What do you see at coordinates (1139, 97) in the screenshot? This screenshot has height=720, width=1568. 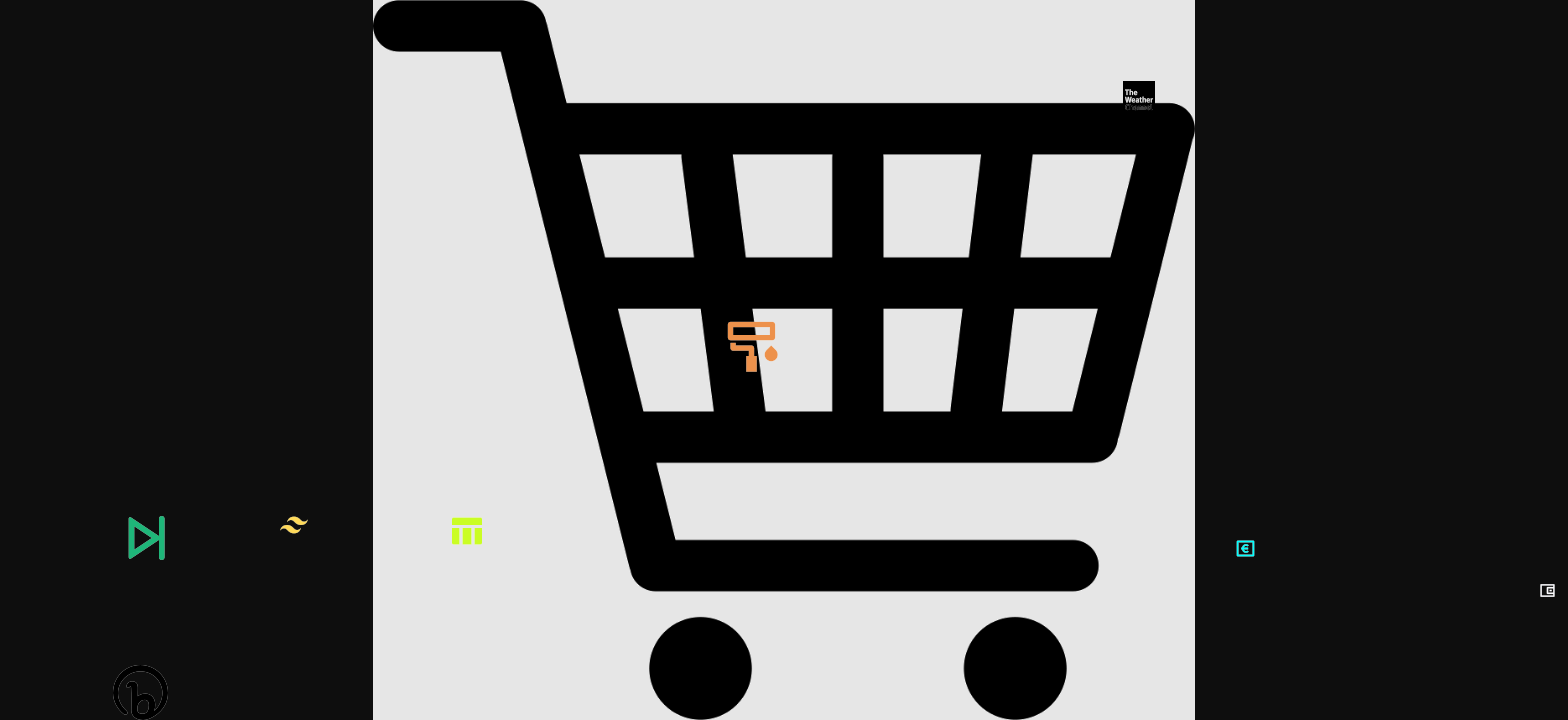 I see `open the weather channel app` at bounding box center [1139, 97].